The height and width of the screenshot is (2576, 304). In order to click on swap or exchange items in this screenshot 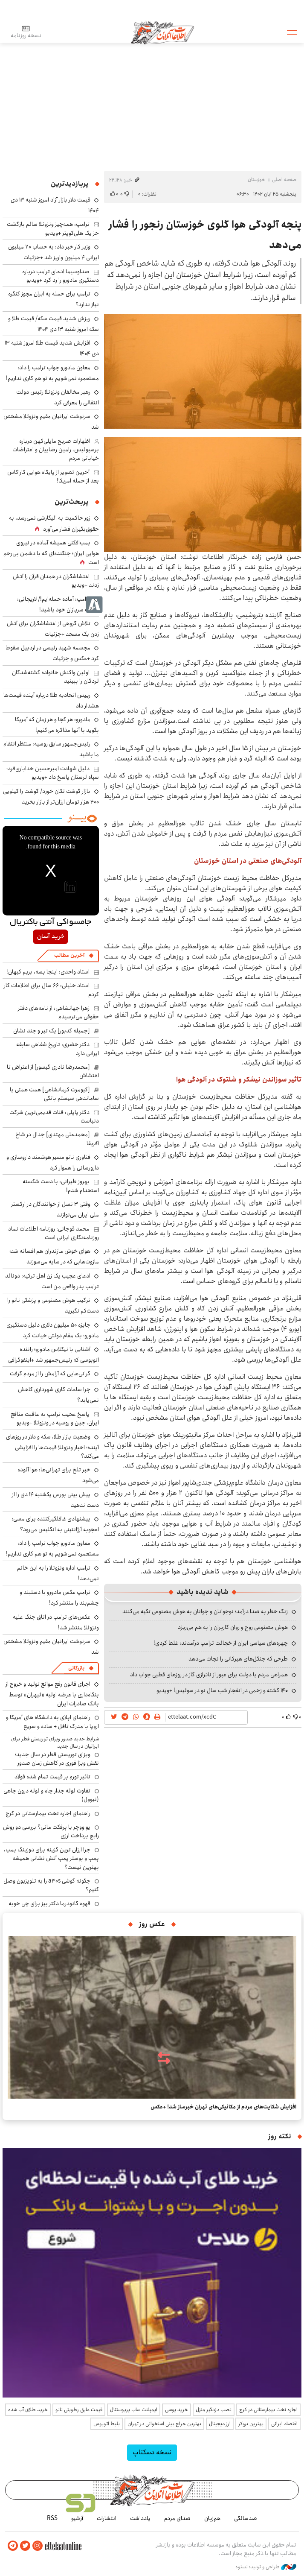, I will do `click(164, 2058)`.